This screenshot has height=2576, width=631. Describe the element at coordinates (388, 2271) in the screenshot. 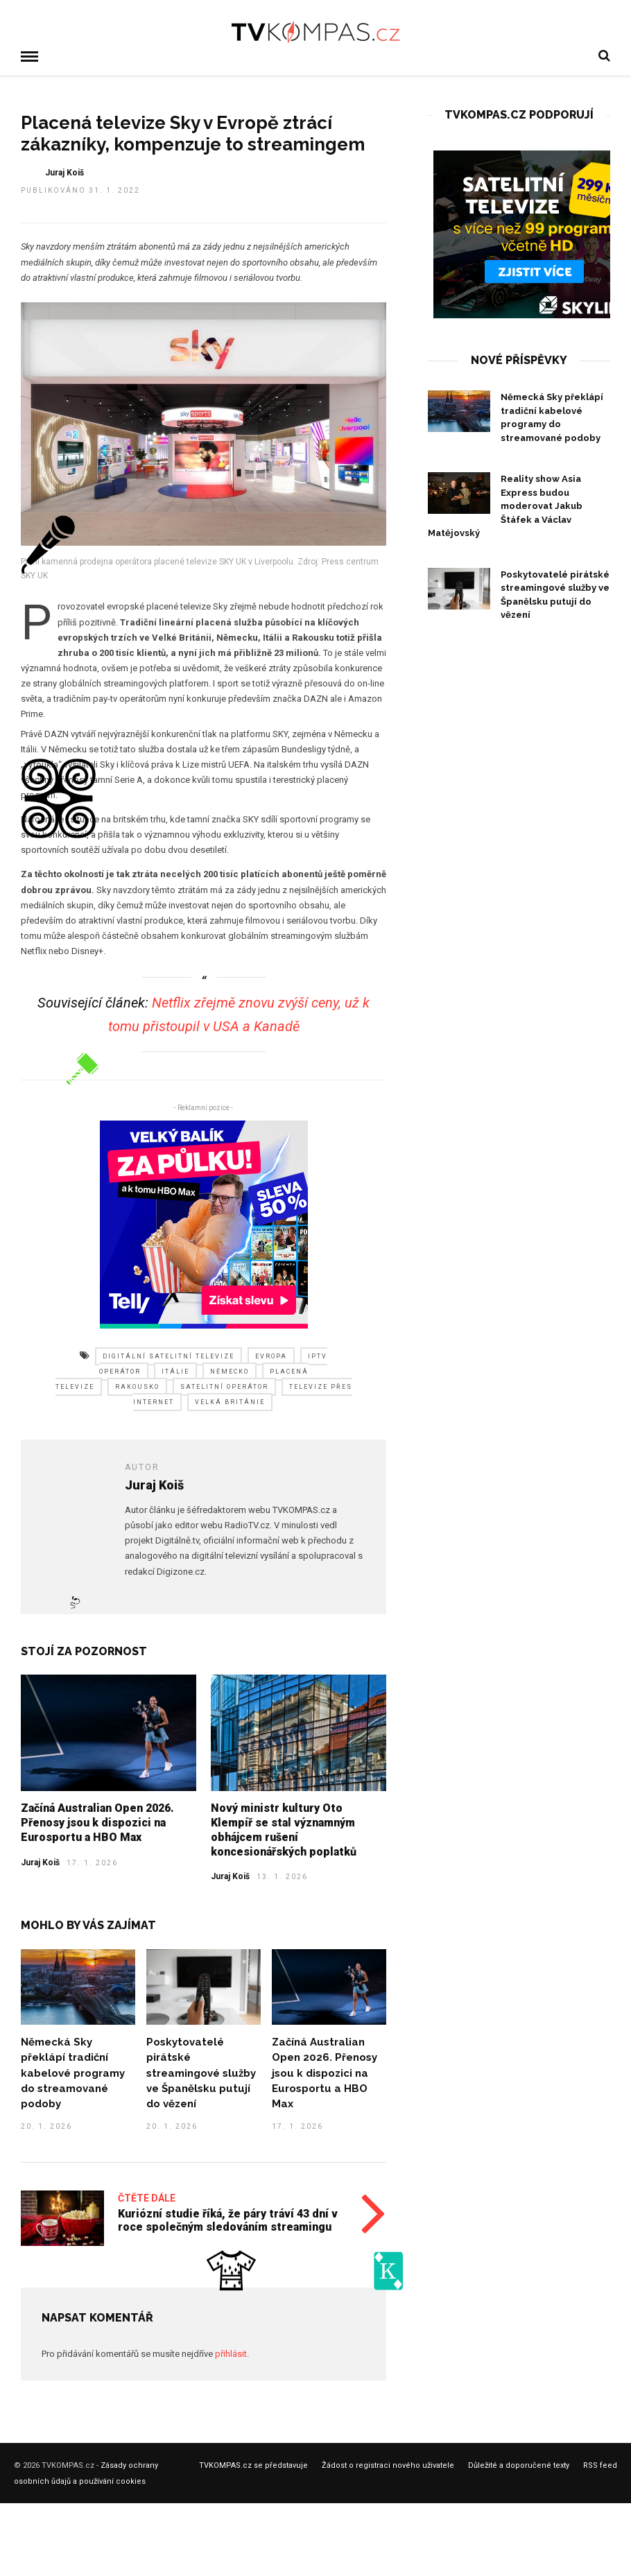

I see `king of diamonds playing card` at that location.